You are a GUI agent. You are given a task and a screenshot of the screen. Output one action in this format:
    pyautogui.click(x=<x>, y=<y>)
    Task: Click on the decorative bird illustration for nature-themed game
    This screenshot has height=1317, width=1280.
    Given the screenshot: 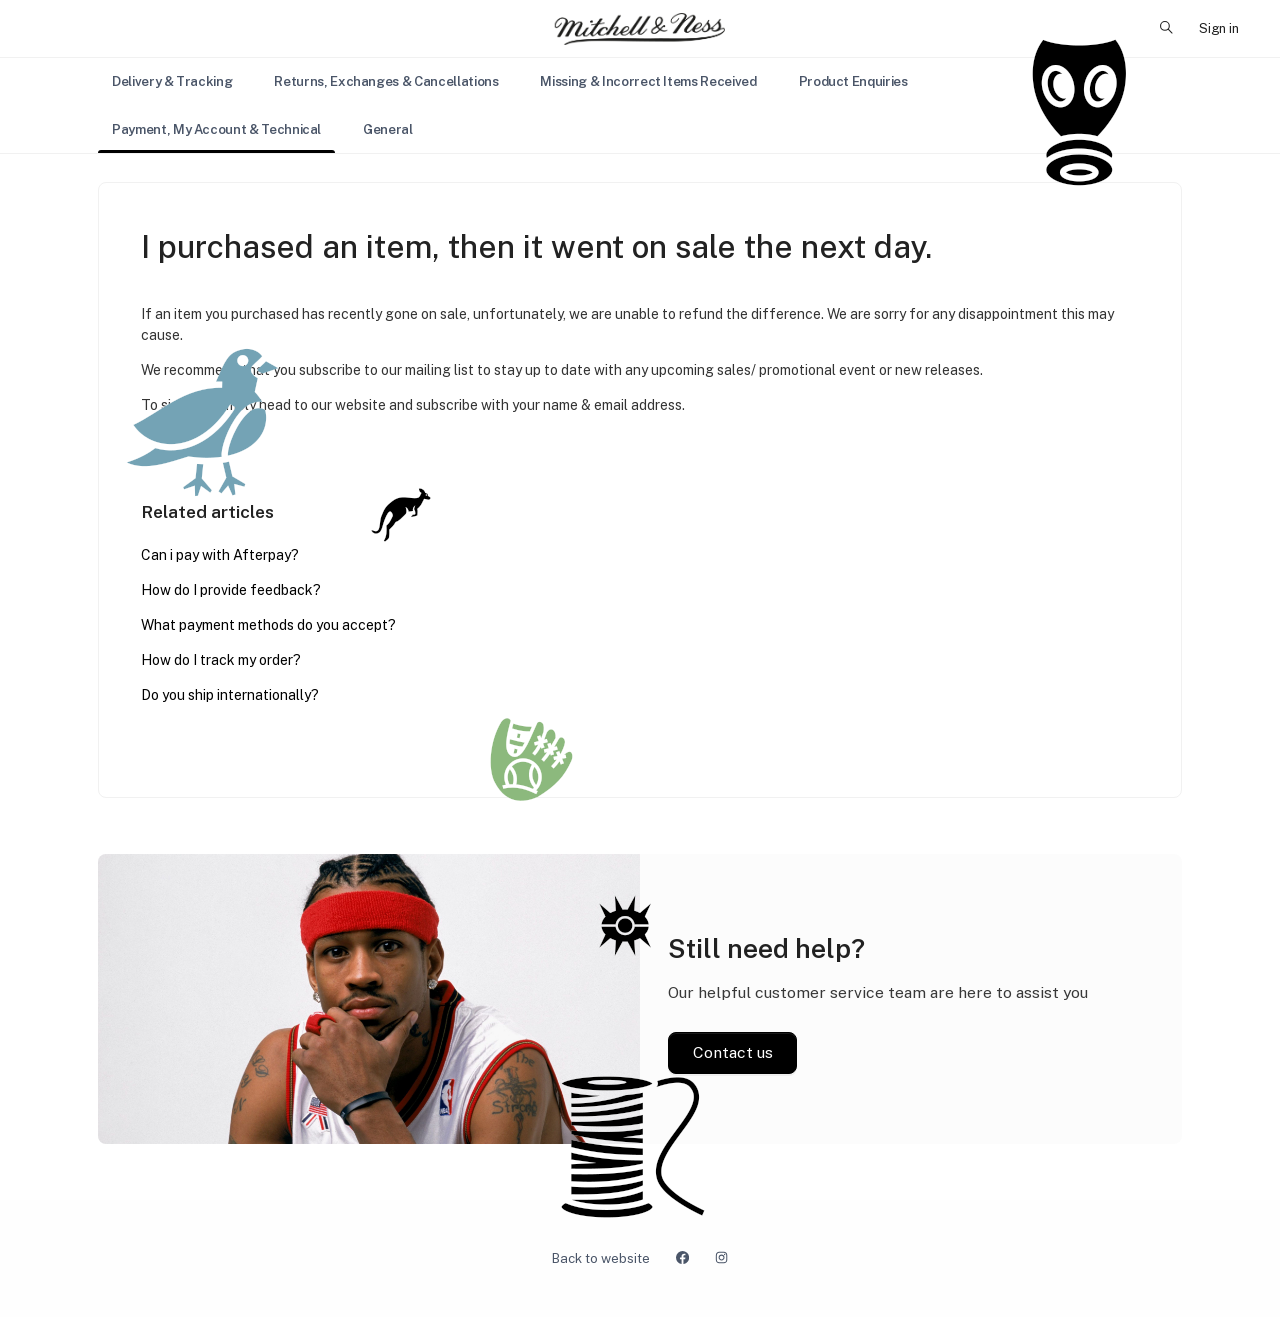 What is the action you would take?
    pyautogui.click(x=202, y=422)
    